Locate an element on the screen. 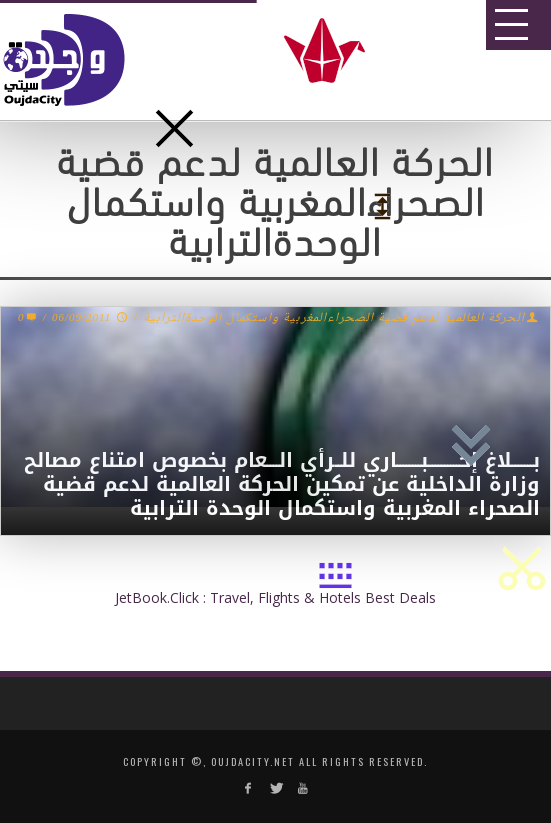  open the on-screen keyboard is located at coordinates (335, 575).